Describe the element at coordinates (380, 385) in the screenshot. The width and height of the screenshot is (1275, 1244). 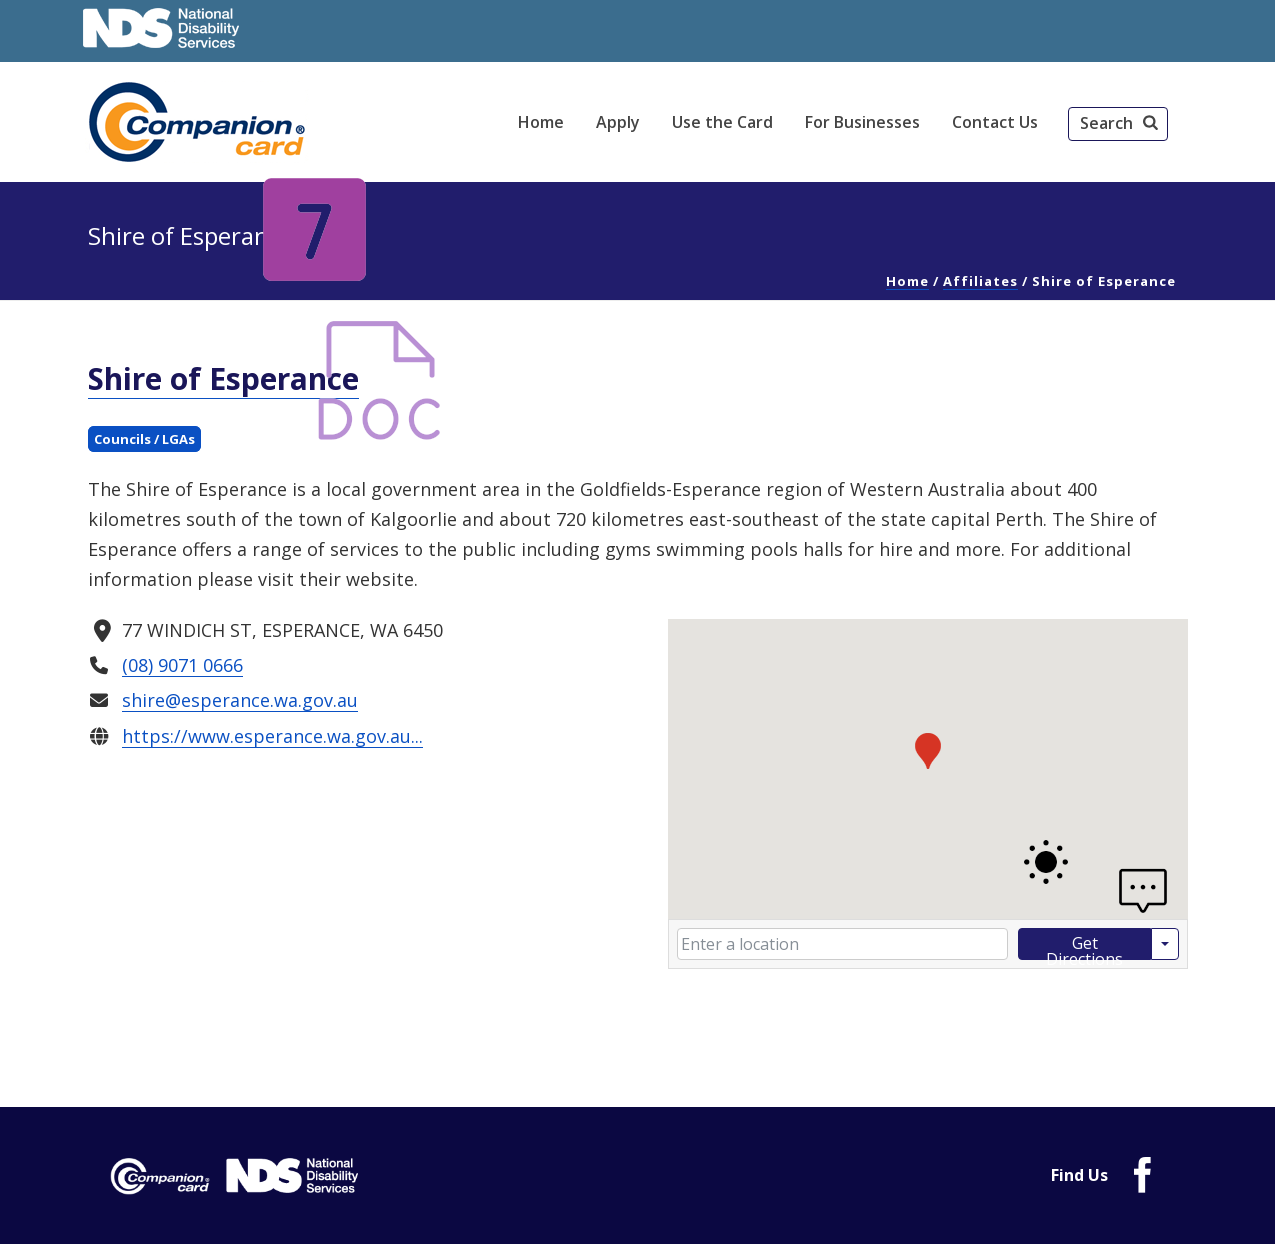
I see `open a document file` at that location.